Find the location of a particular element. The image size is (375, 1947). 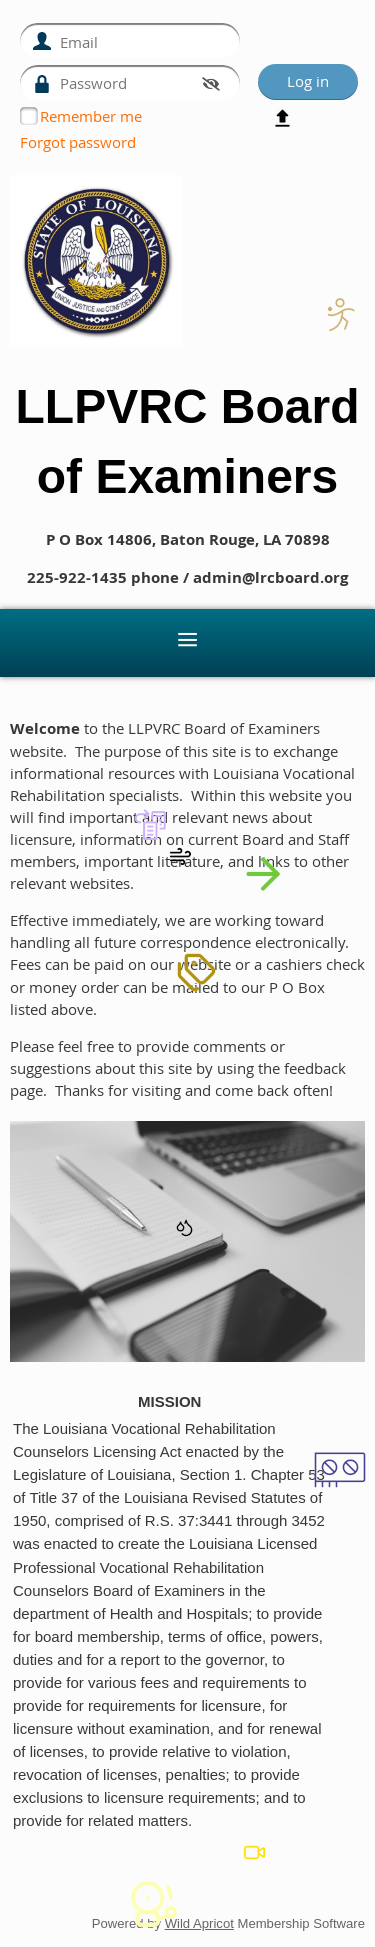

view graphics card or GPU information is located at coordinates (340, 1469).